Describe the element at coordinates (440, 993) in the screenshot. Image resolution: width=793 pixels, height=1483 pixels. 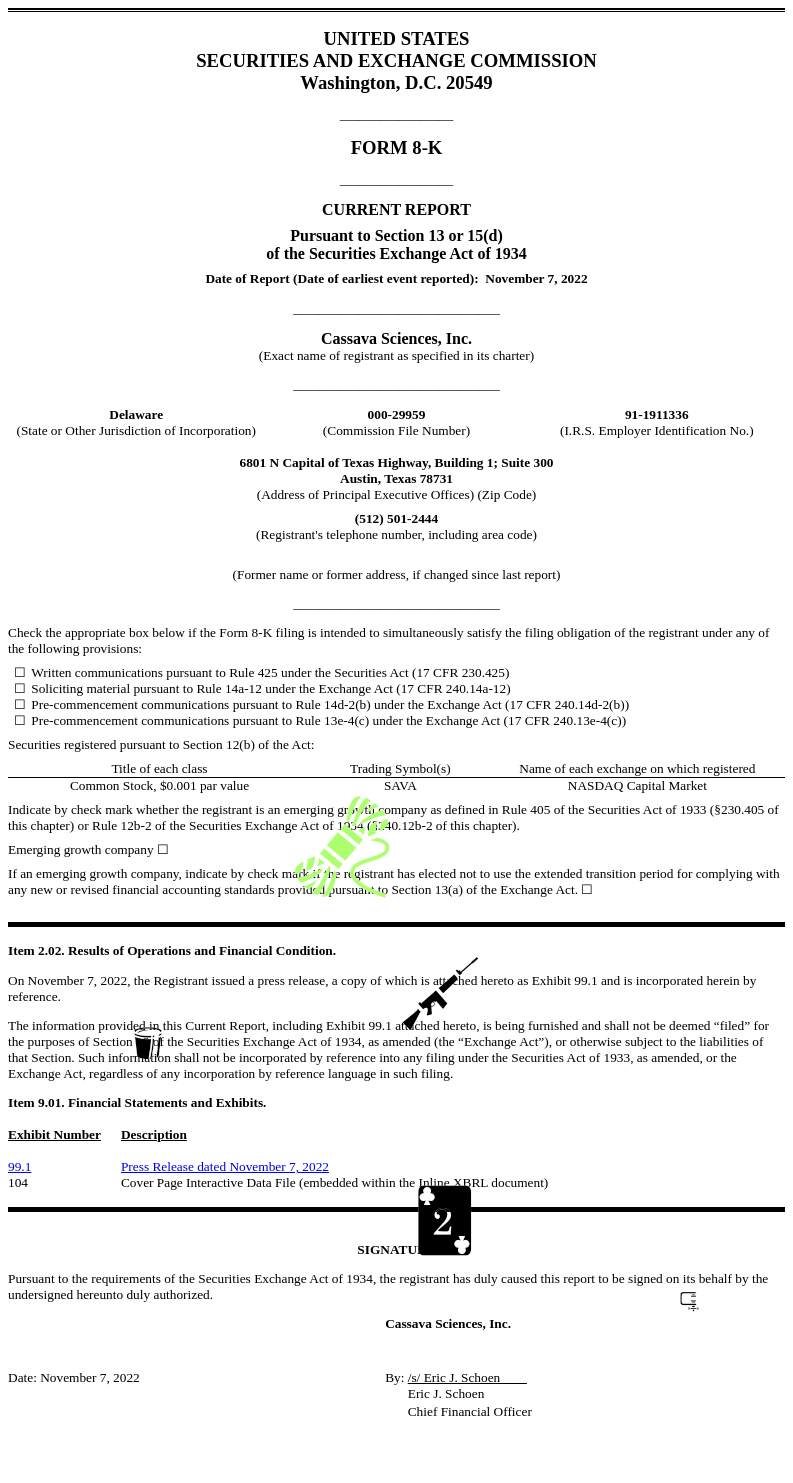
I see `select the FN FAL rifle weapon` at that location.